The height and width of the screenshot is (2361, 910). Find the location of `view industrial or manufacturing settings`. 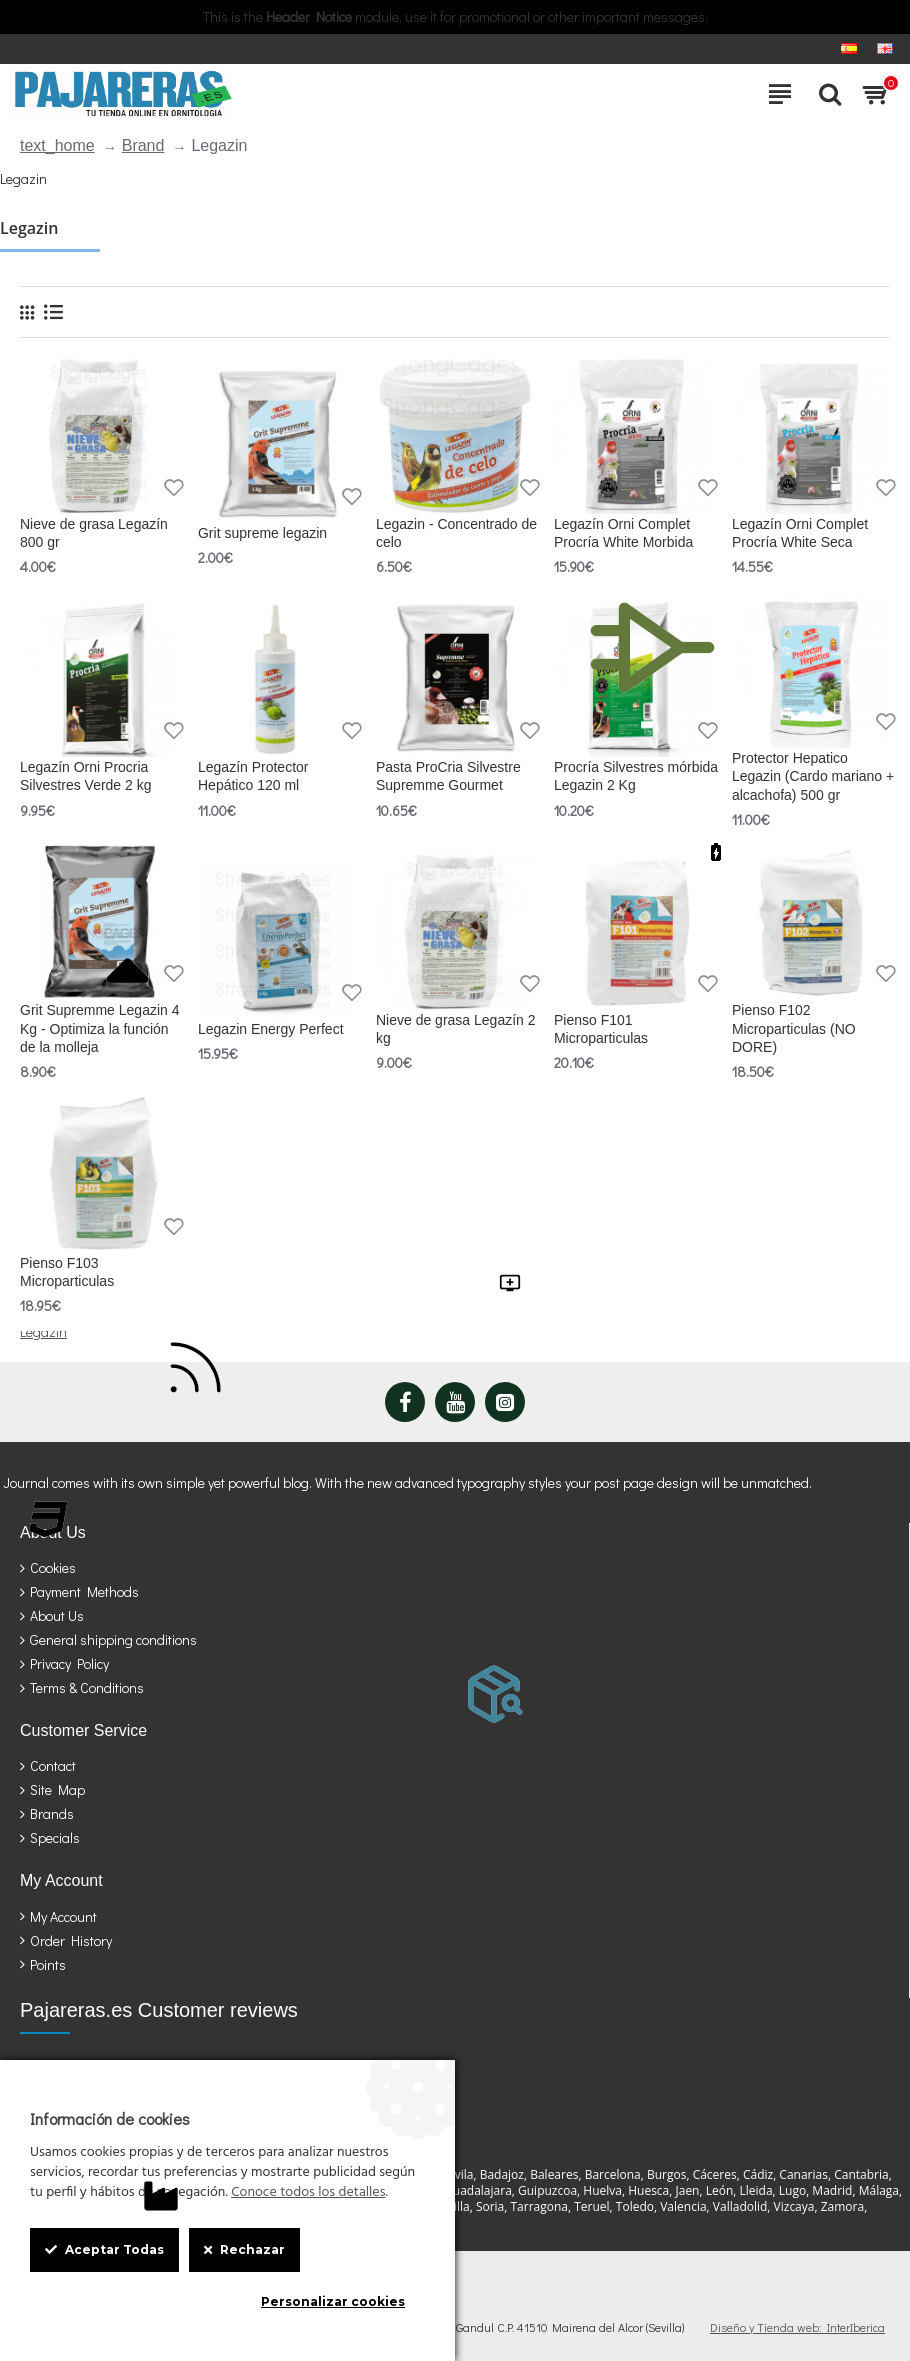

view industrial or manufacturing settings is located at coordinates (161, 2196).